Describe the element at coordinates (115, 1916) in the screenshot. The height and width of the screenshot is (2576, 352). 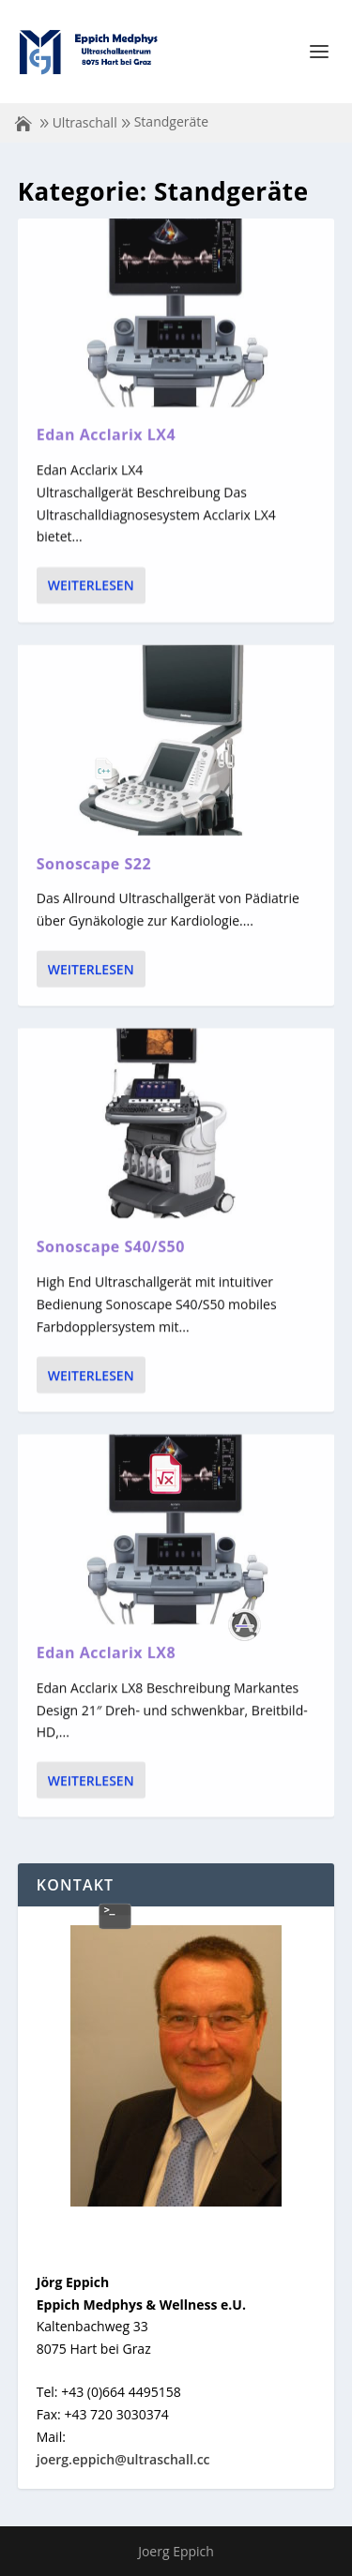
I see `open the terminal application` at that location.